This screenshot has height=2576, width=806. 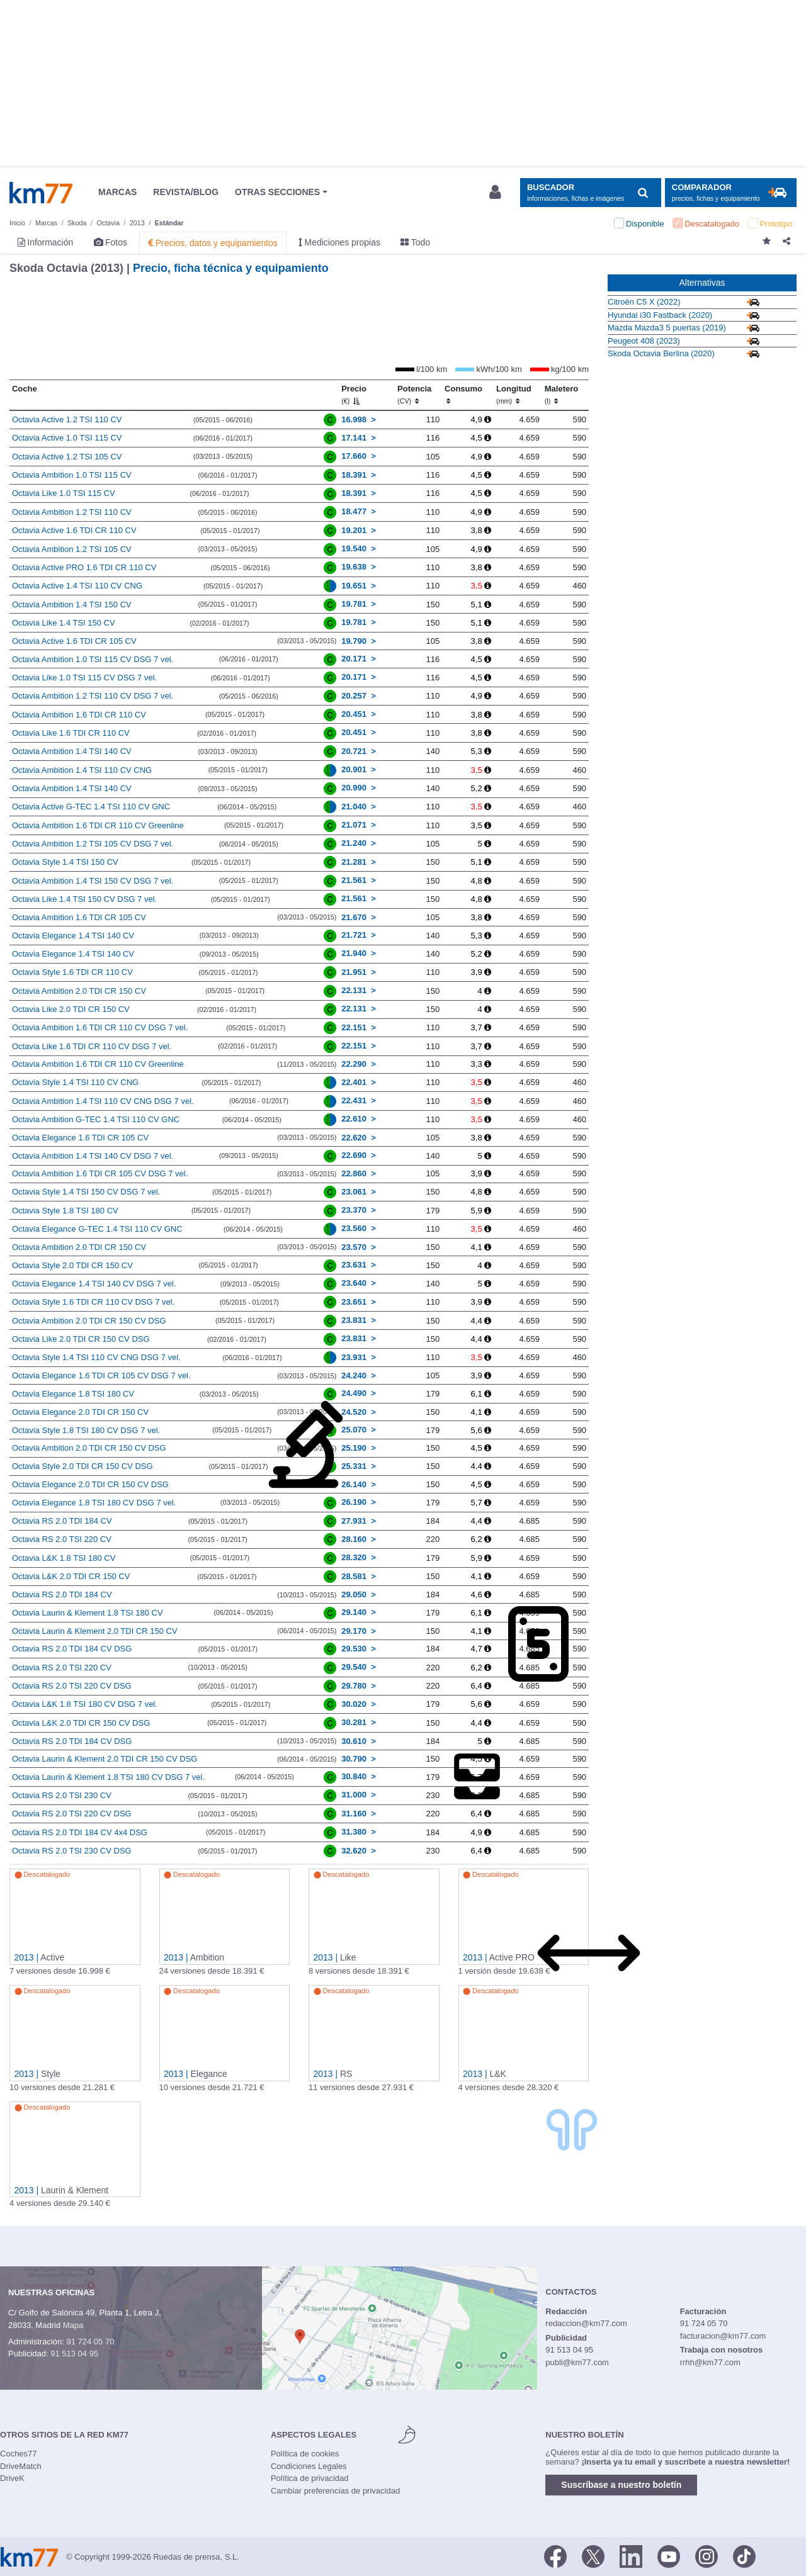 I want to click on adjust horizontal spacing or width, so click(x=589, y=1953).